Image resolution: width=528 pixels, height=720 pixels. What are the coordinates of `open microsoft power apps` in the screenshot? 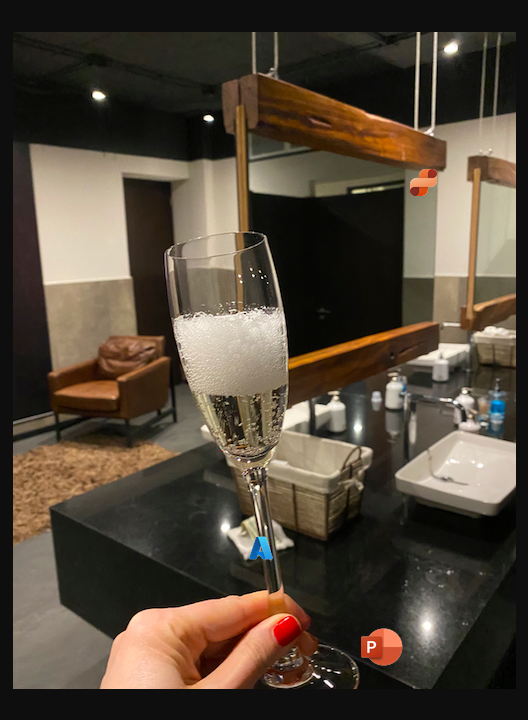 It's located at (423, 182).